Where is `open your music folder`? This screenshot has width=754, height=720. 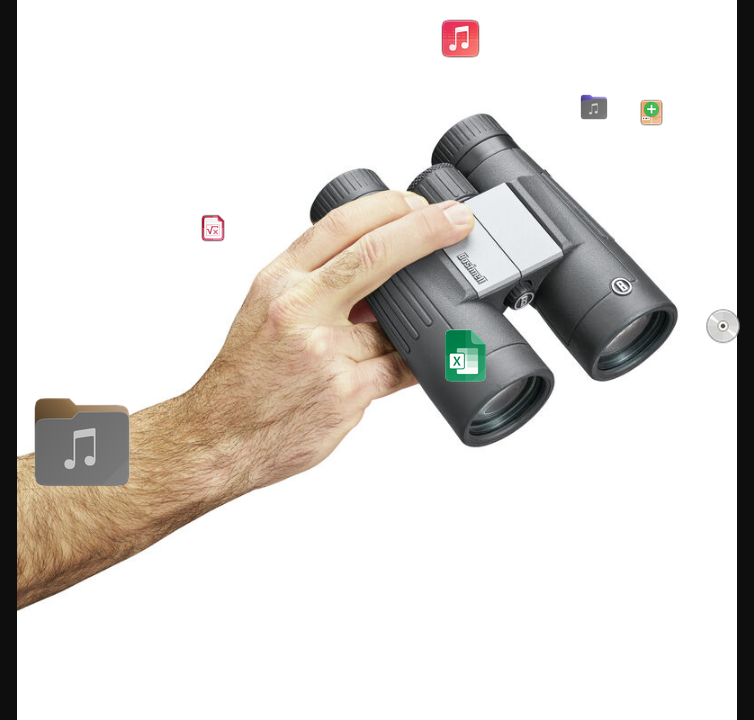 open your music folder is located at coordinates (82, 442).